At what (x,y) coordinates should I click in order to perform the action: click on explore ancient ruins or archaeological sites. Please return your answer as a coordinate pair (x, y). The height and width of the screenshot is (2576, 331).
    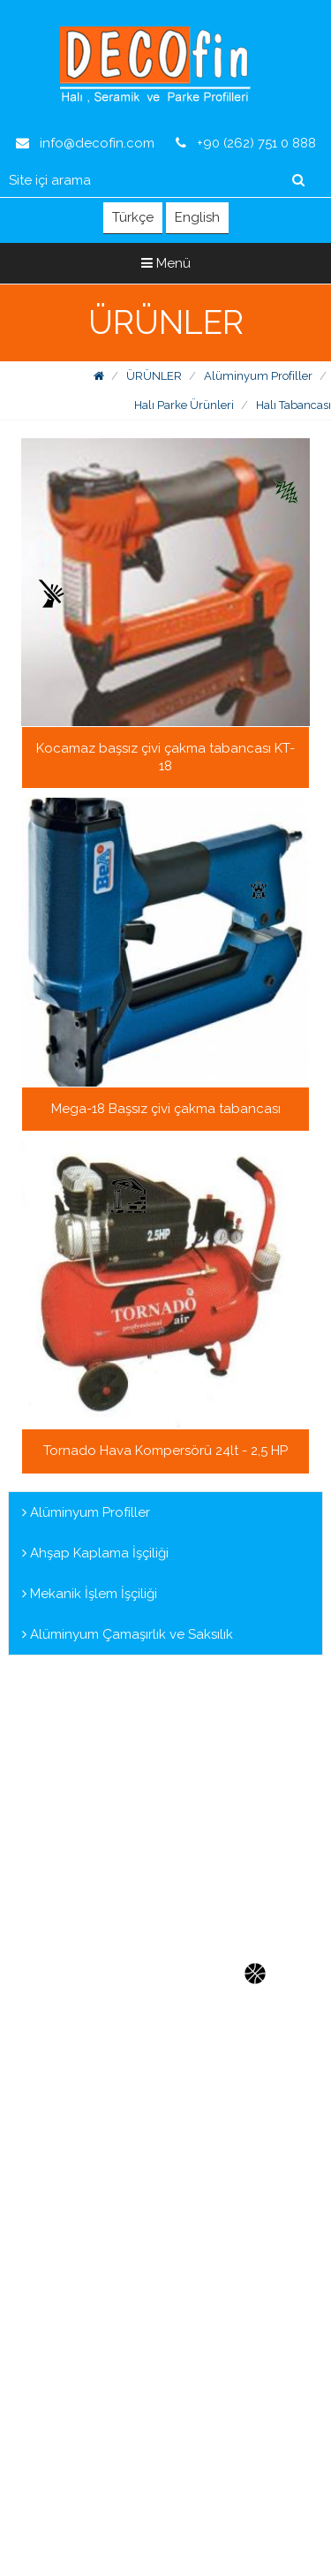
    Looking at the image, I should click on (128, 1195).